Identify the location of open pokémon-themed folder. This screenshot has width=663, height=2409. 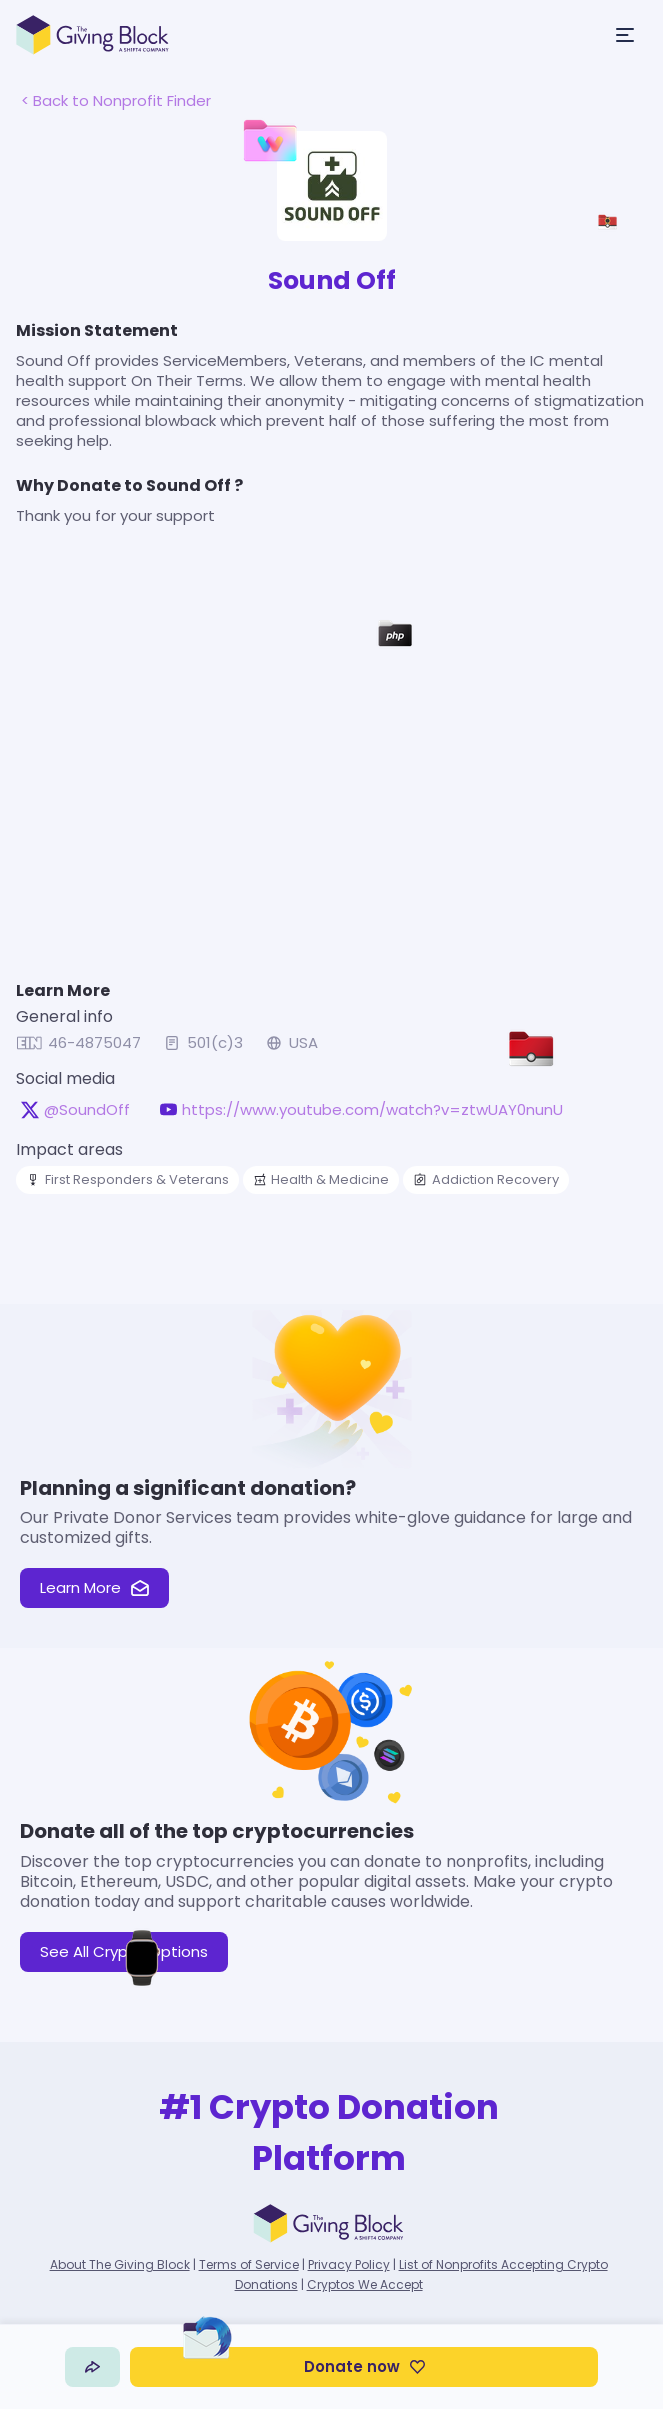
(531, 1050).